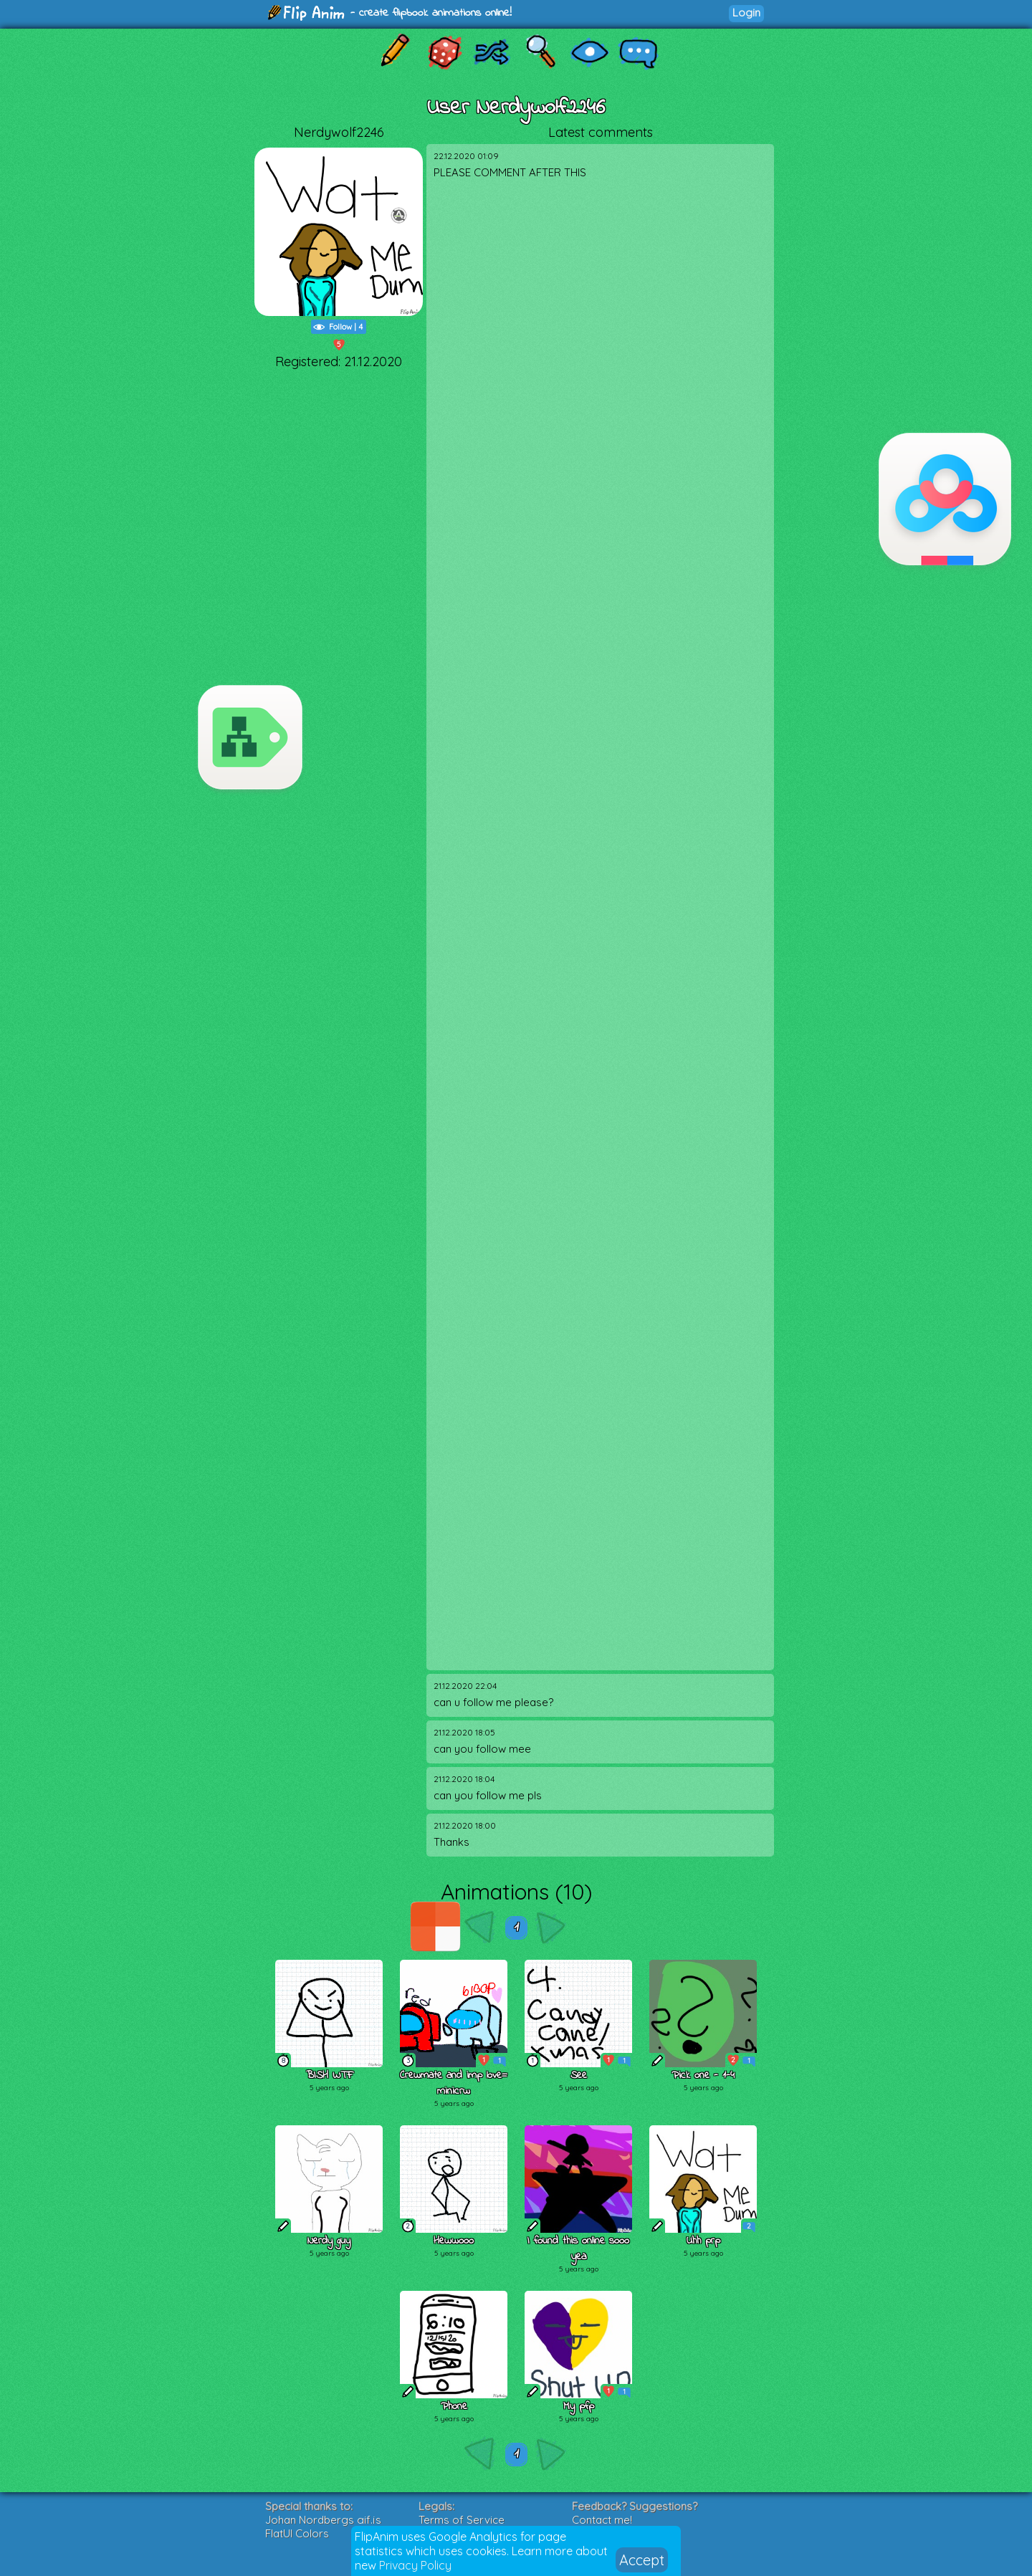 The image size is (1032, 2576). What do you see at coordinates (435, 1926) in the screenshot?
I see `switch to the bottom-right workspace` at bounding box center [435, 1926].